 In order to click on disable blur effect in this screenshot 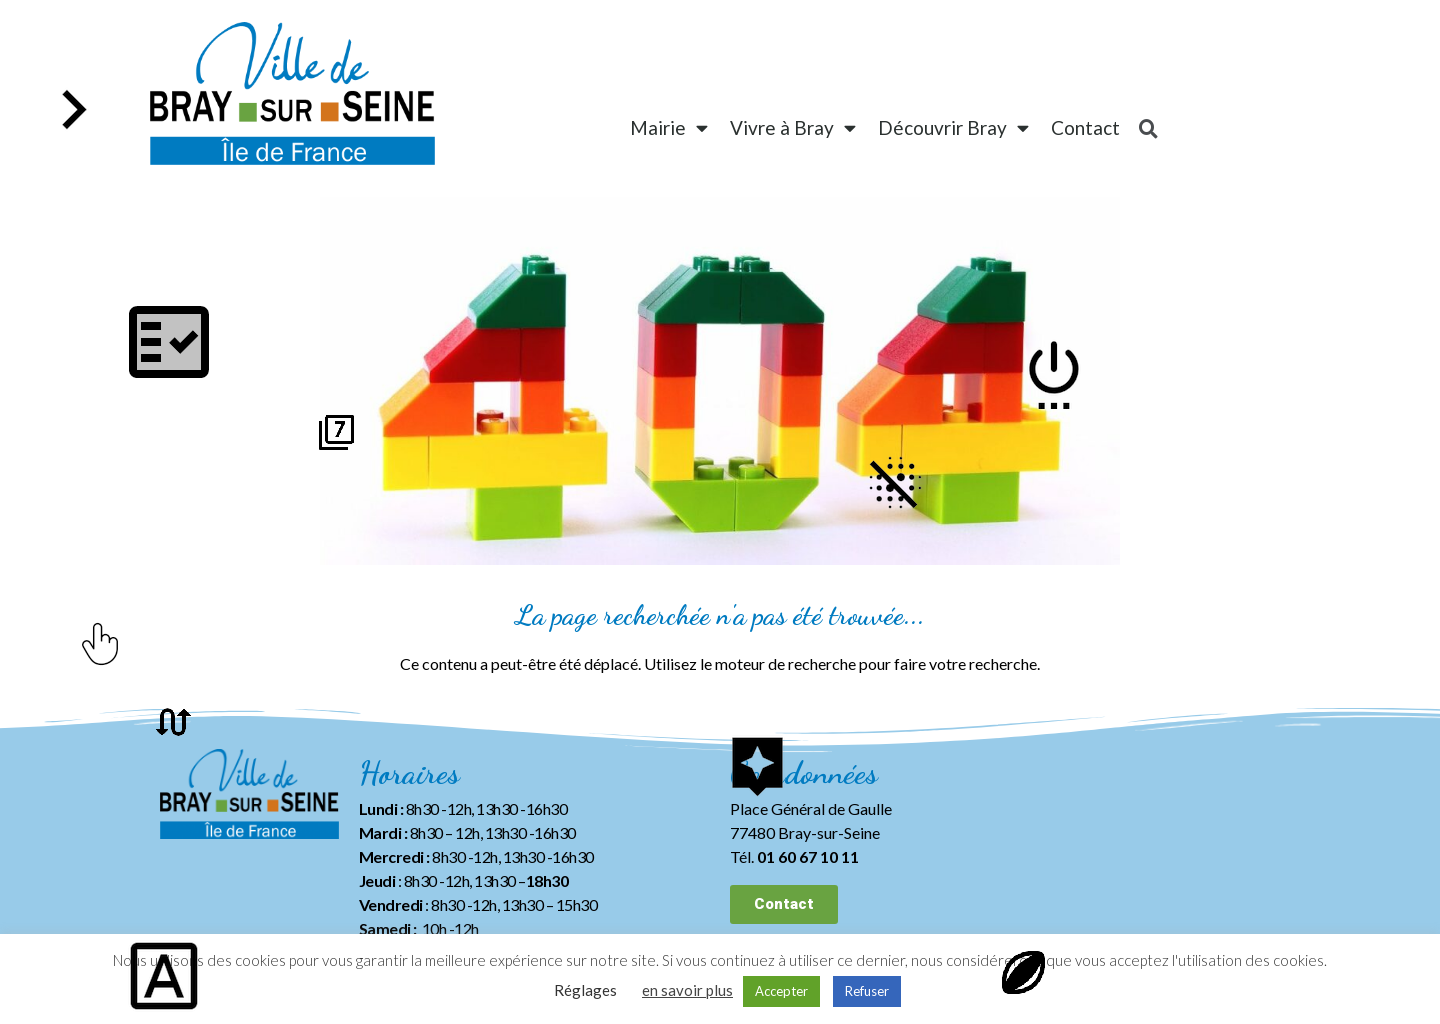, I will do `click(895, 482)`.